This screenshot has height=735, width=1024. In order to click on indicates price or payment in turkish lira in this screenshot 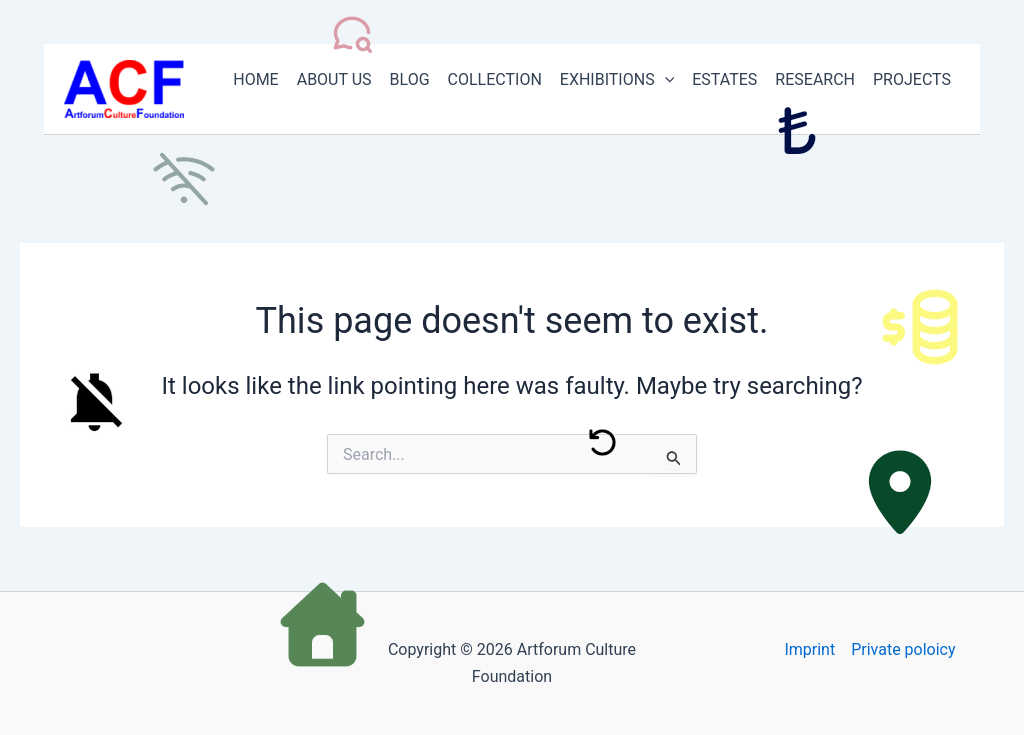, I will do `click(794, 130)`.